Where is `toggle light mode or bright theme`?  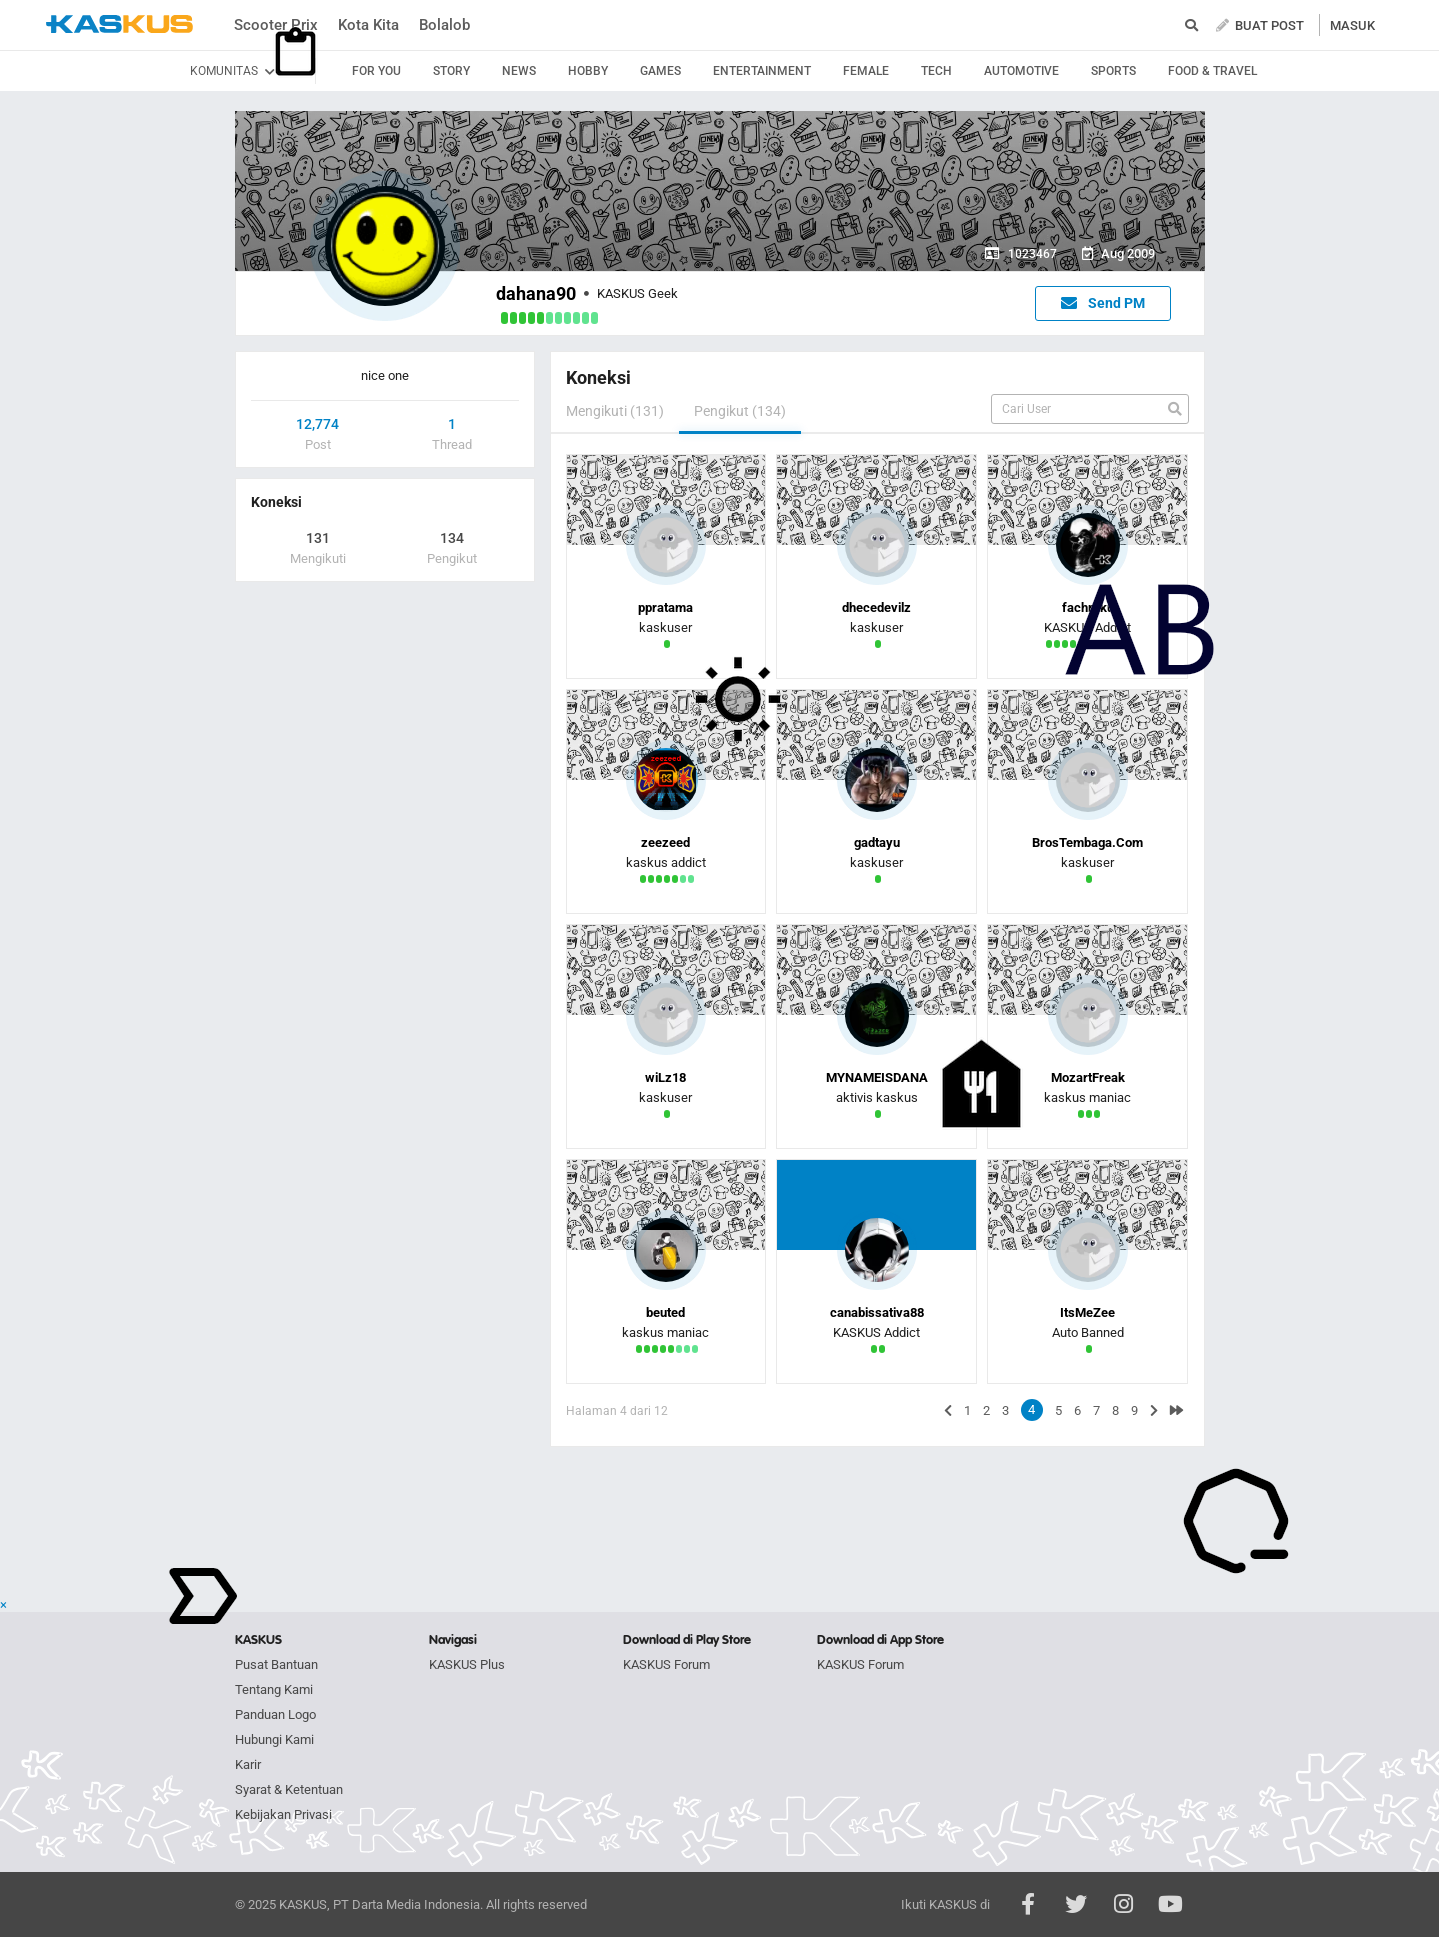
toggle light mode or bright theme is located at coordinates (738, 701).